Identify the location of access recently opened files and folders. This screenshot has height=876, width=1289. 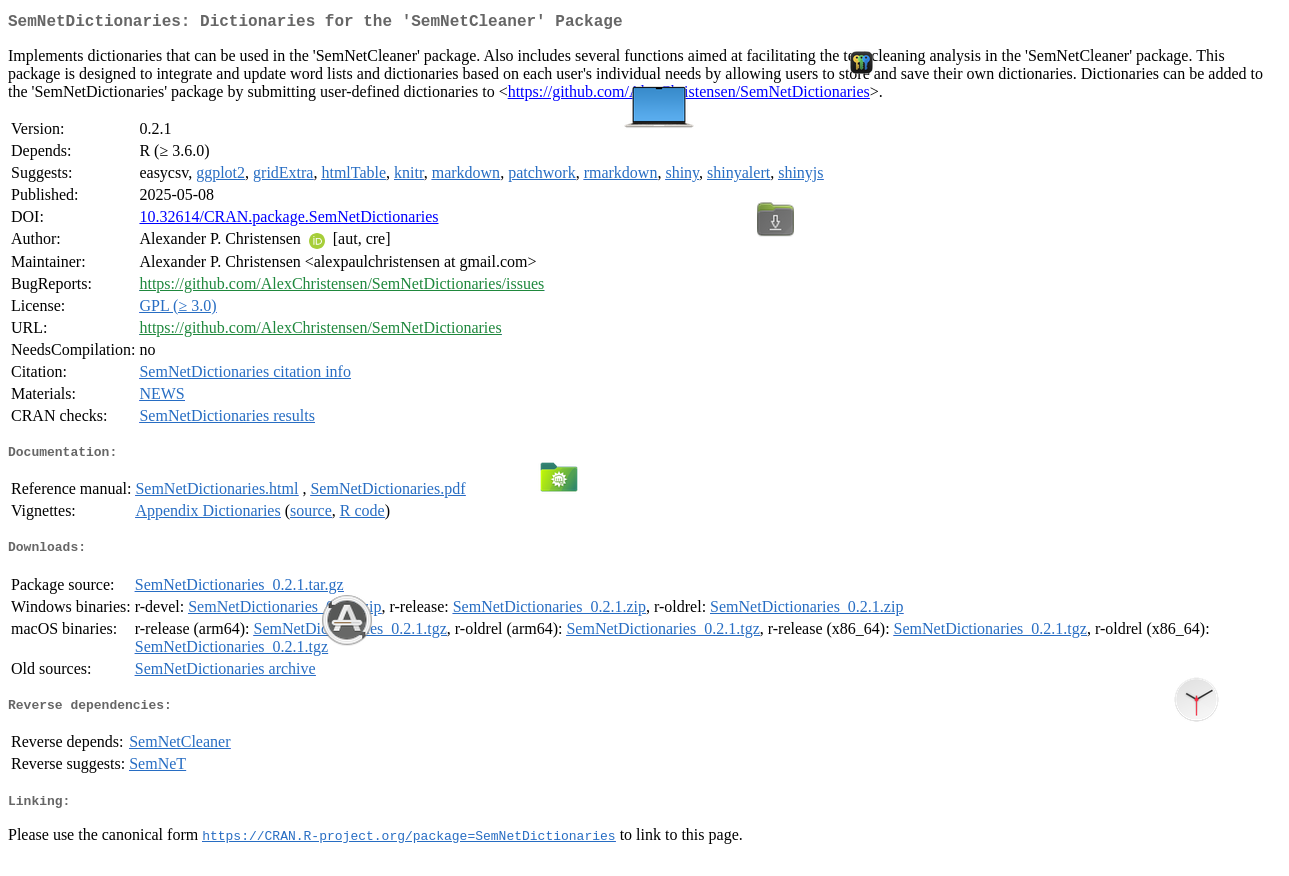
(1196, 699).